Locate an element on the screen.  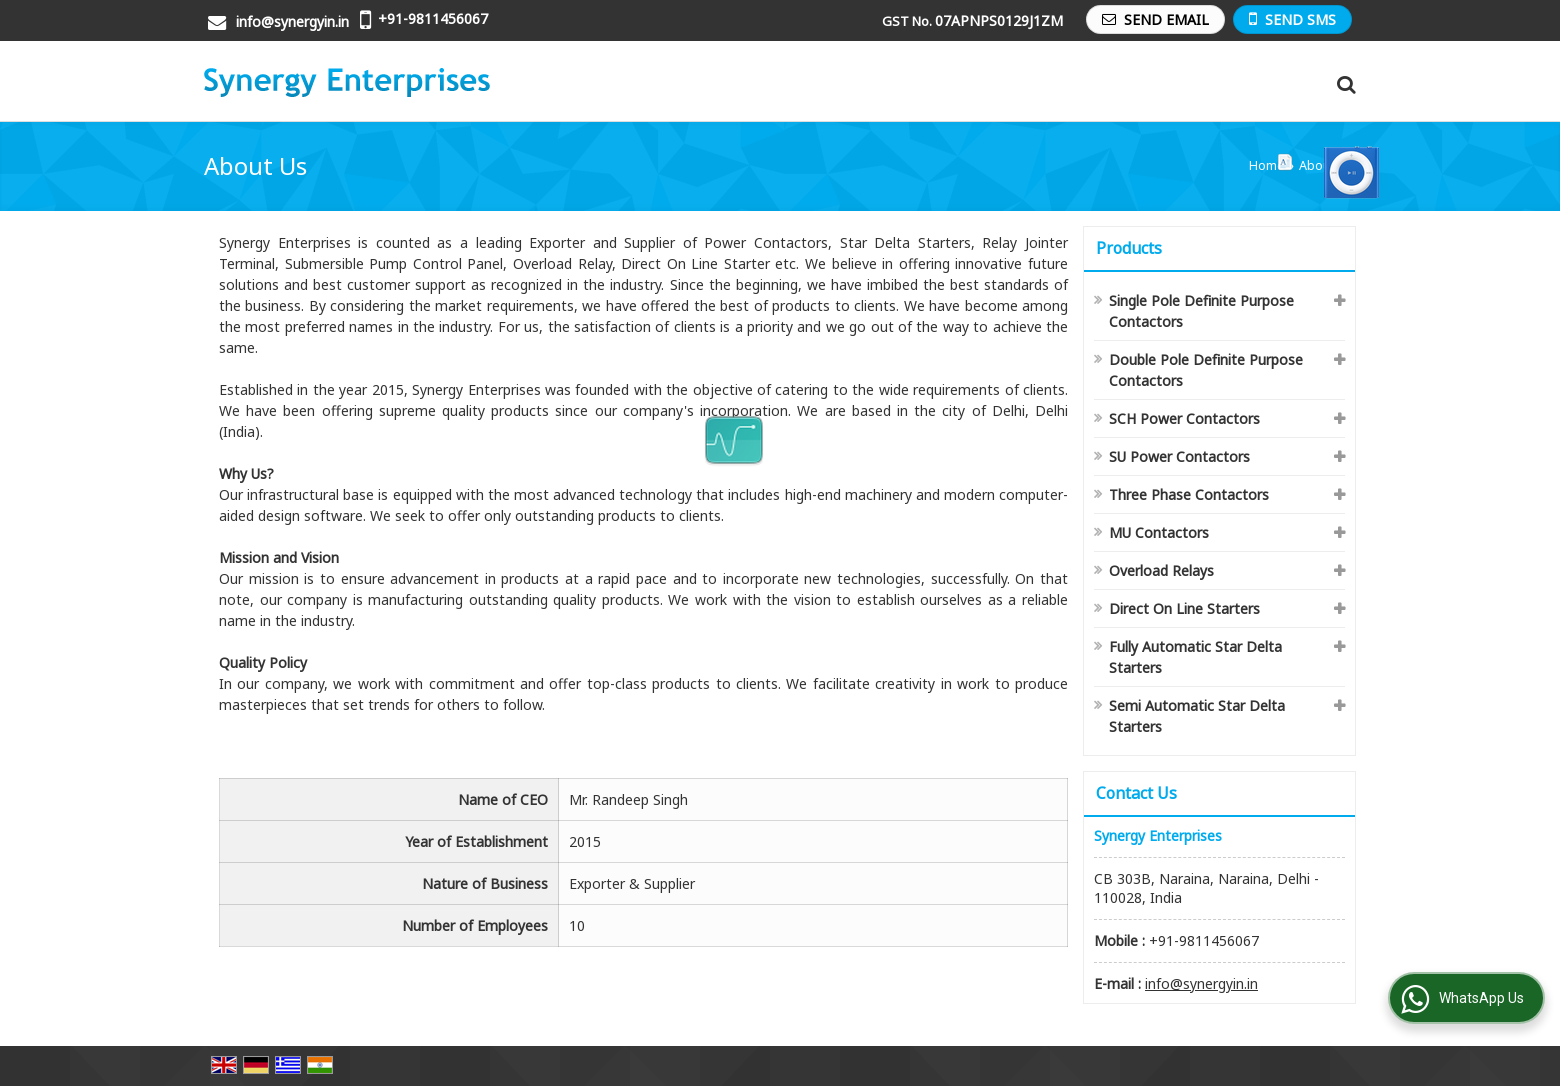
open system resource monitor is located at coordinates (734, 440).